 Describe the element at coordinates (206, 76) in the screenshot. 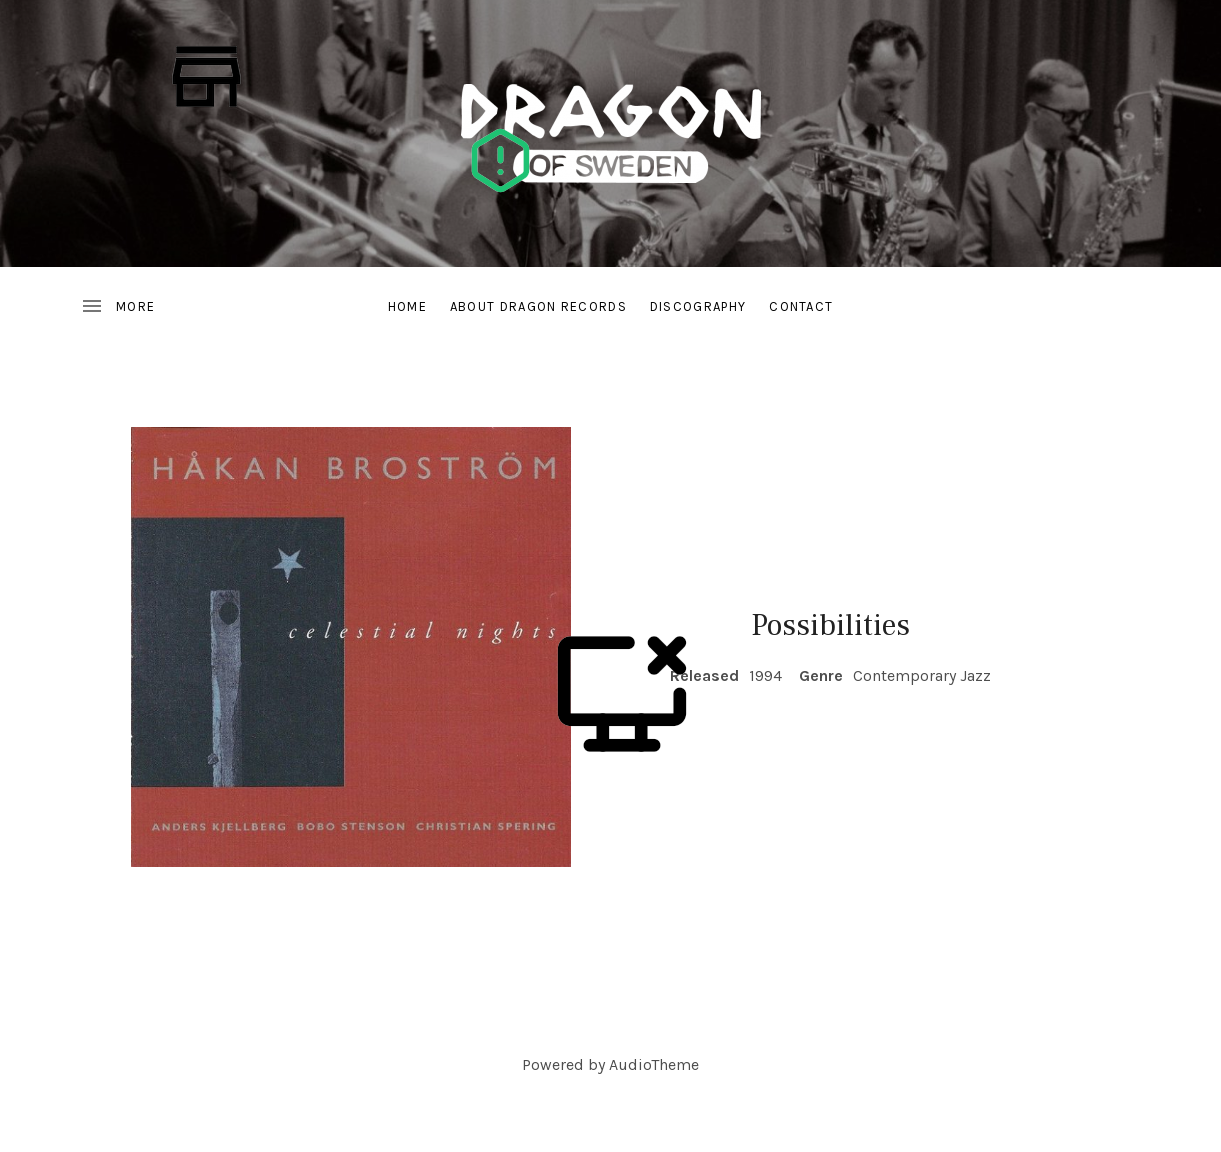

I see `find nearby stores or shops` at that location.